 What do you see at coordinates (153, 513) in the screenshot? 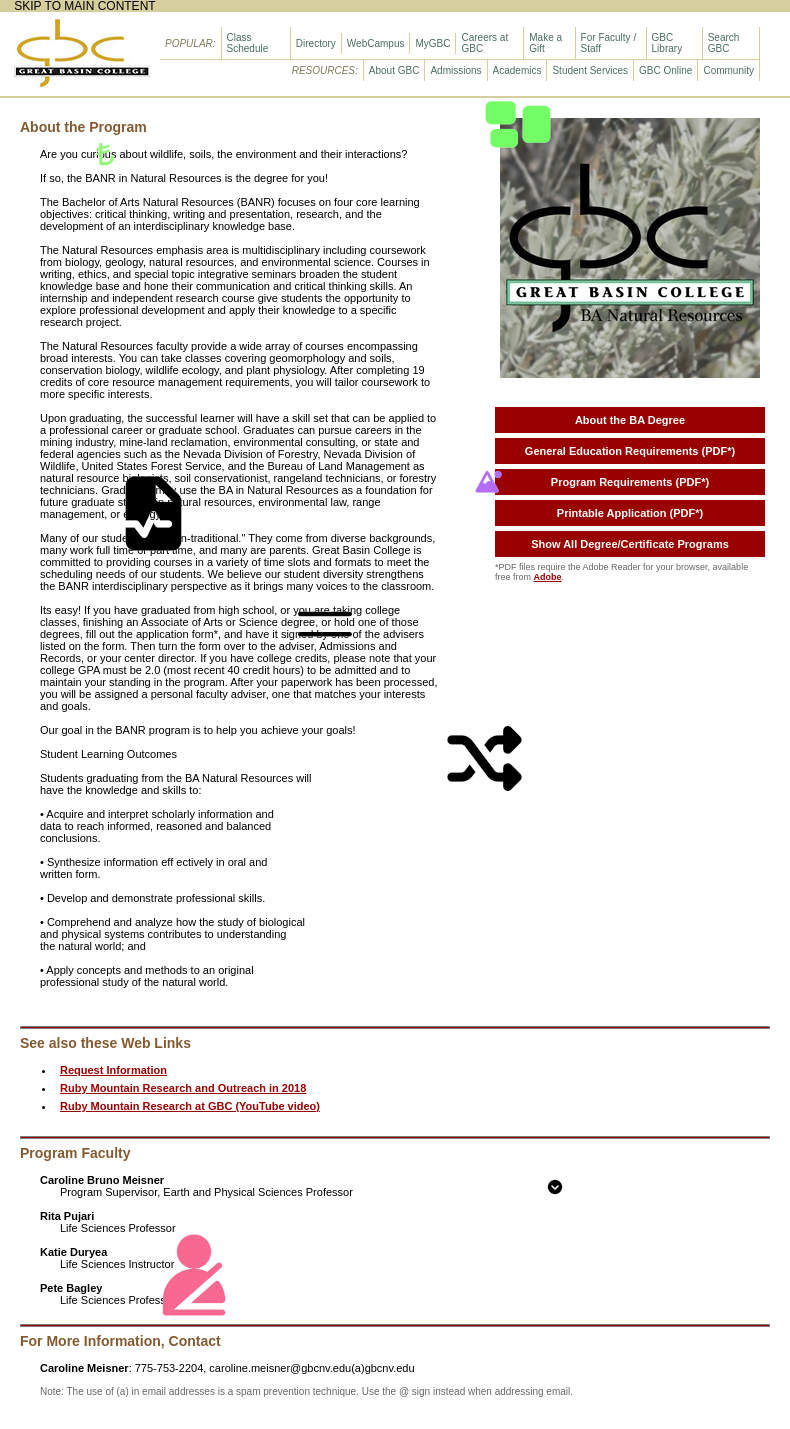
I see `view audio or sound file` at bounding box center [153, 513].